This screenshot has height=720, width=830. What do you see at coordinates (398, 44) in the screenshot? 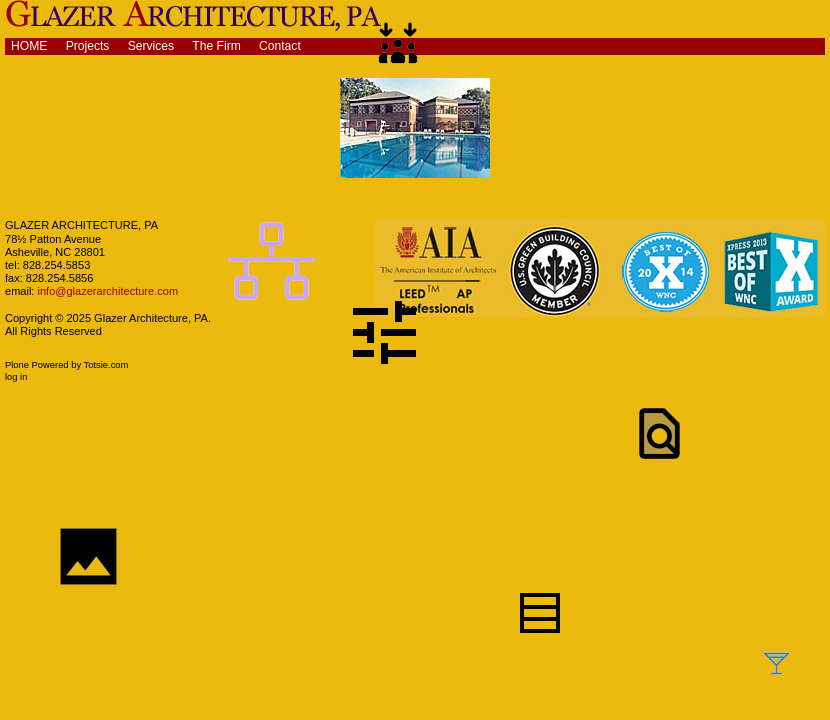
I see `distribute tasks or assignments to team members` at bounding box center [398, 44].